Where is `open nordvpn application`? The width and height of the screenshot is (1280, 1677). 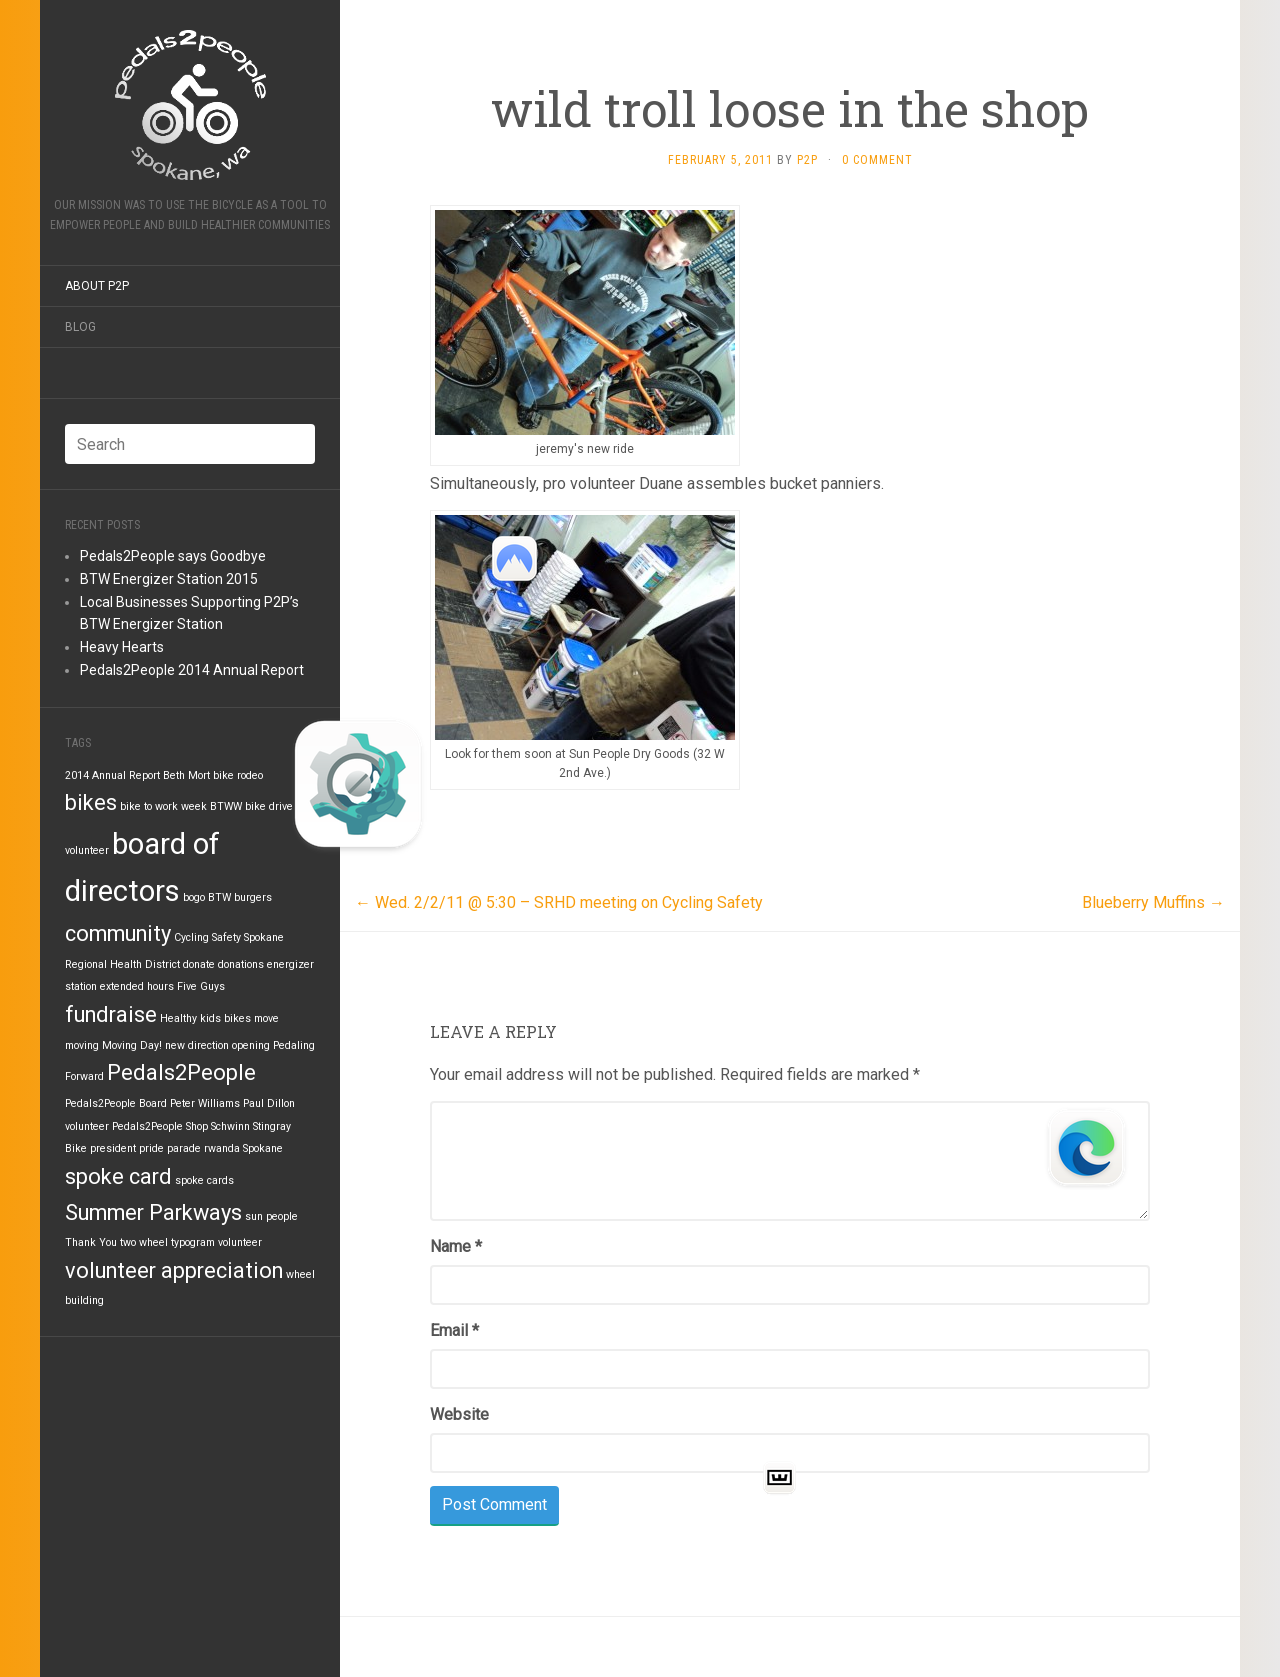 open nordvpn application is located at coordinates (514, 558).